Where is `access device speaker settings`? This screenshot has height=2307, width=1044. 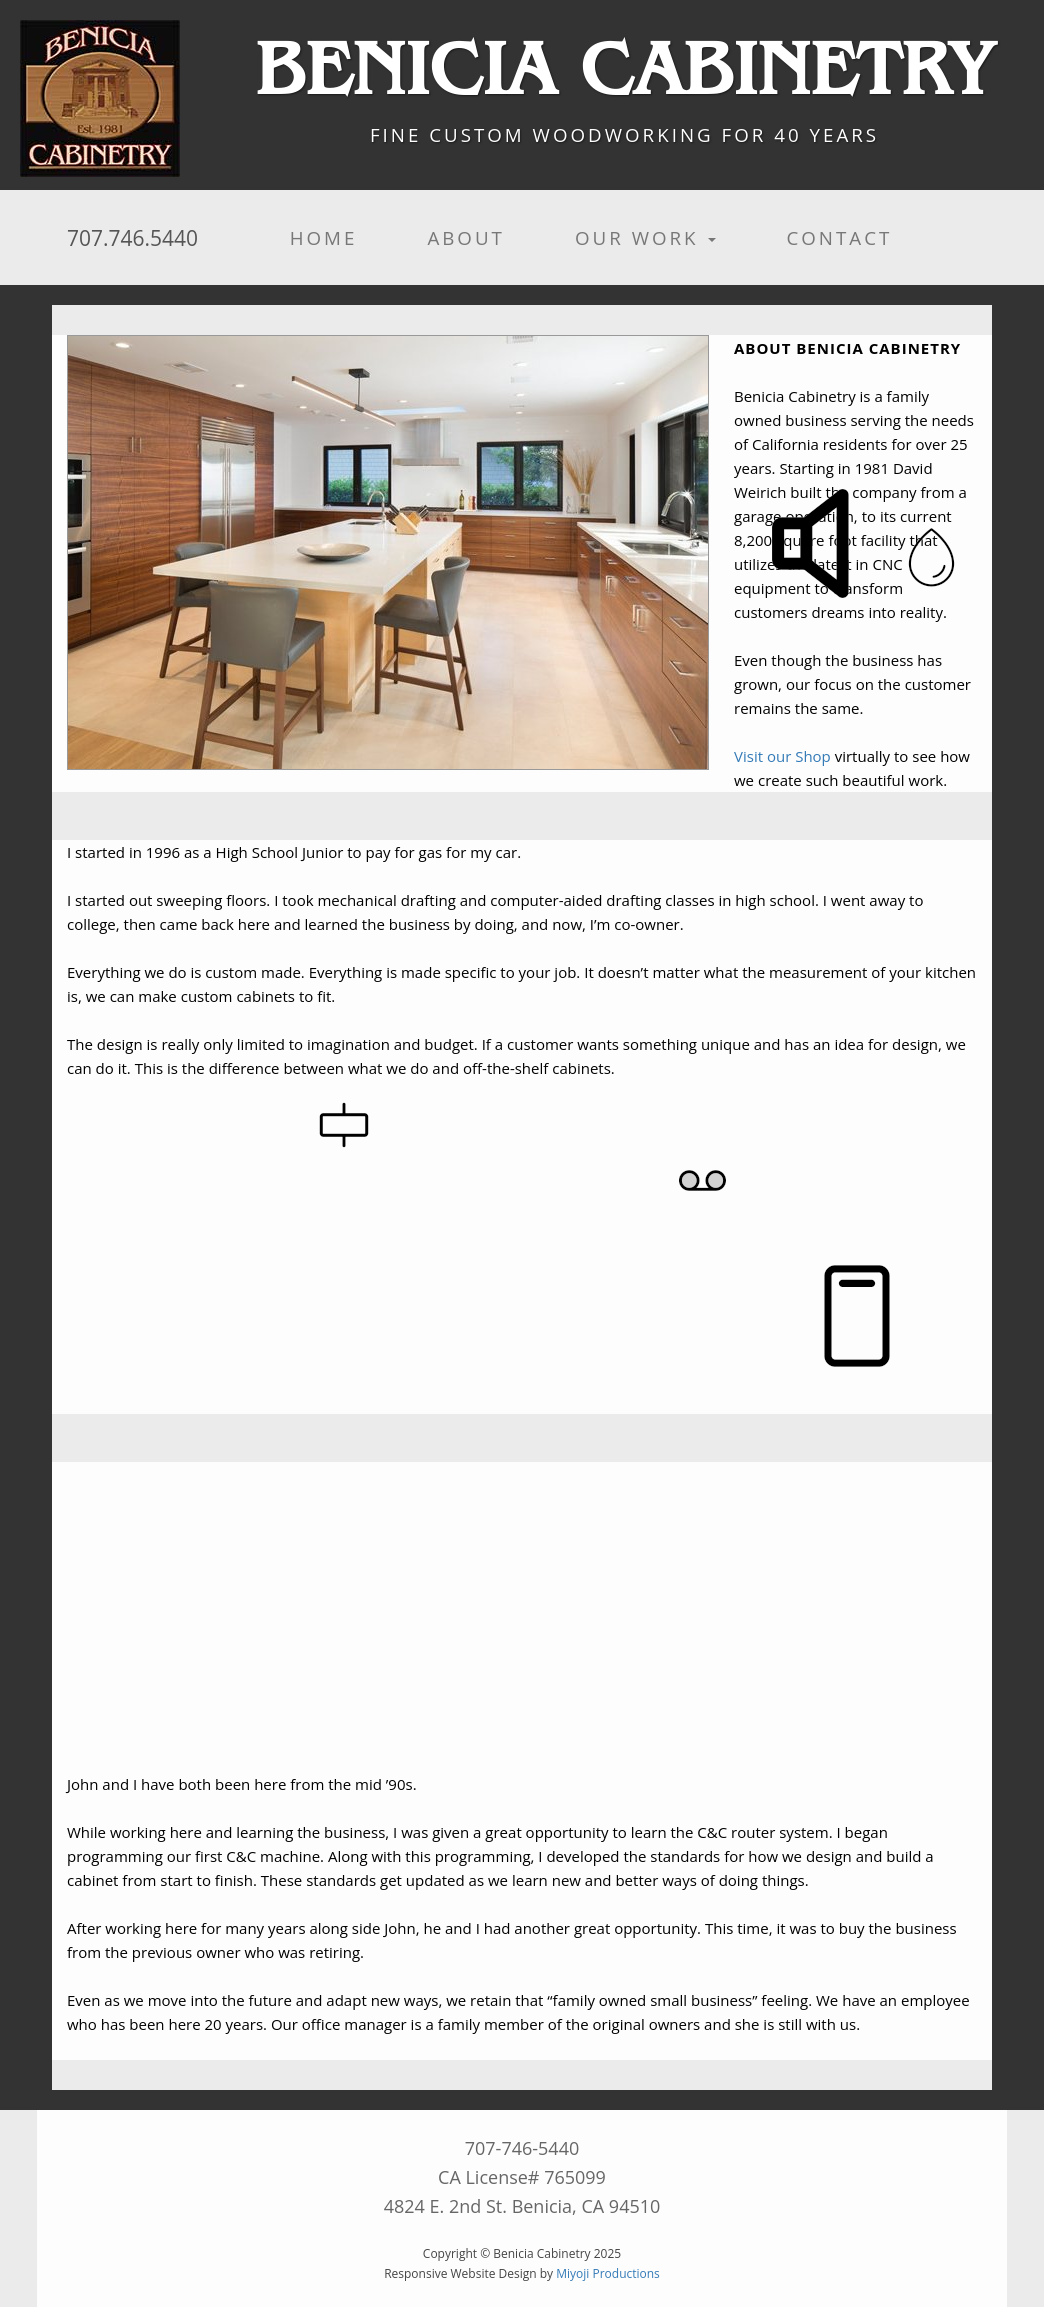
access device speaker settings is located at coordinates (857, 1316).